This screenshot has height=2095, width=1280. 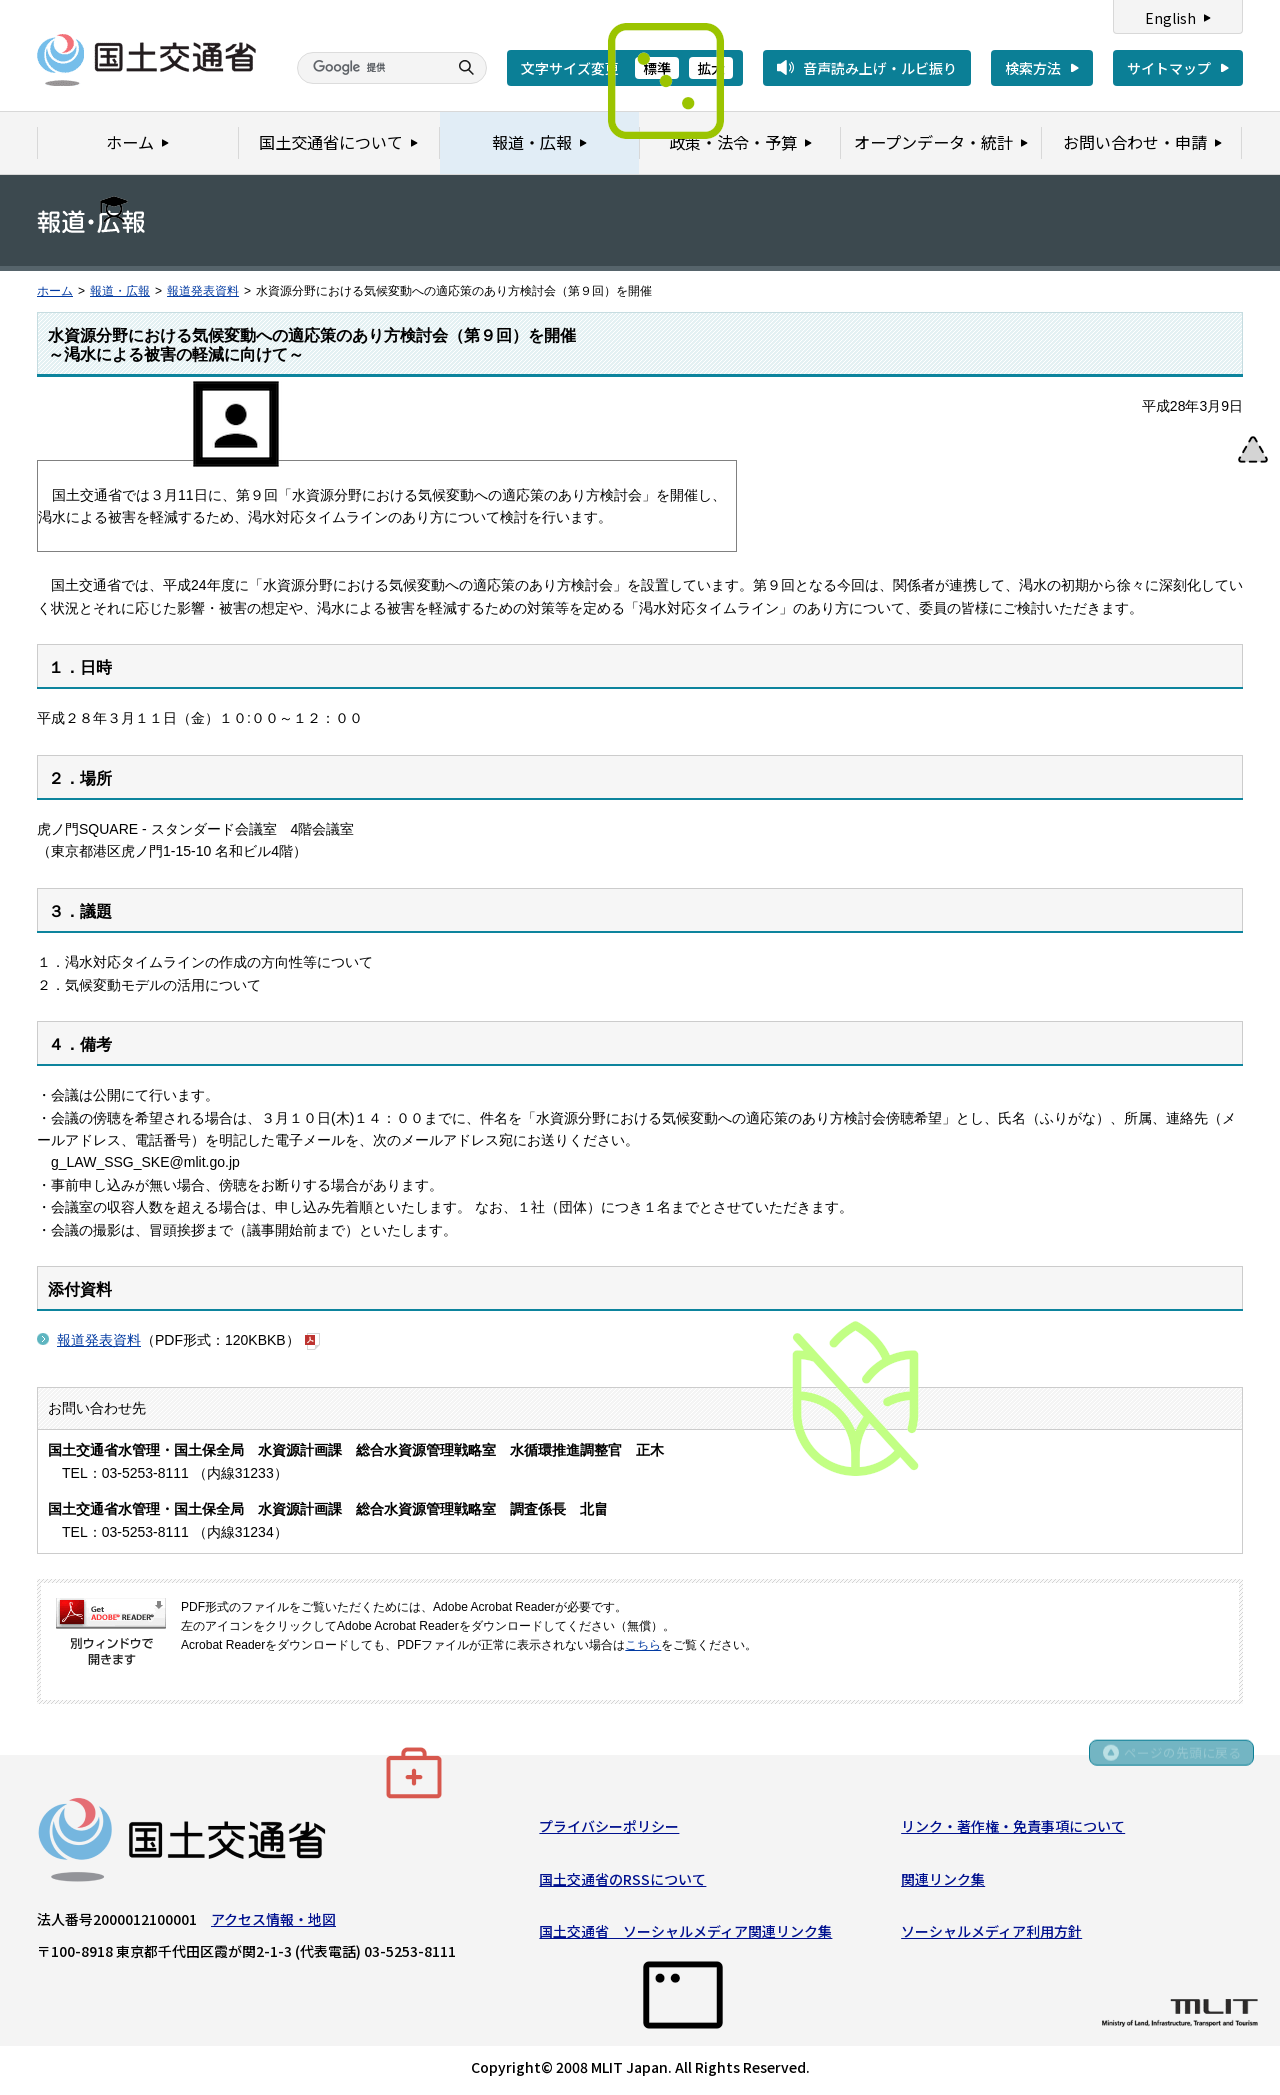 I want to click on randomize or shuffle content, so click(x=666, y=81).